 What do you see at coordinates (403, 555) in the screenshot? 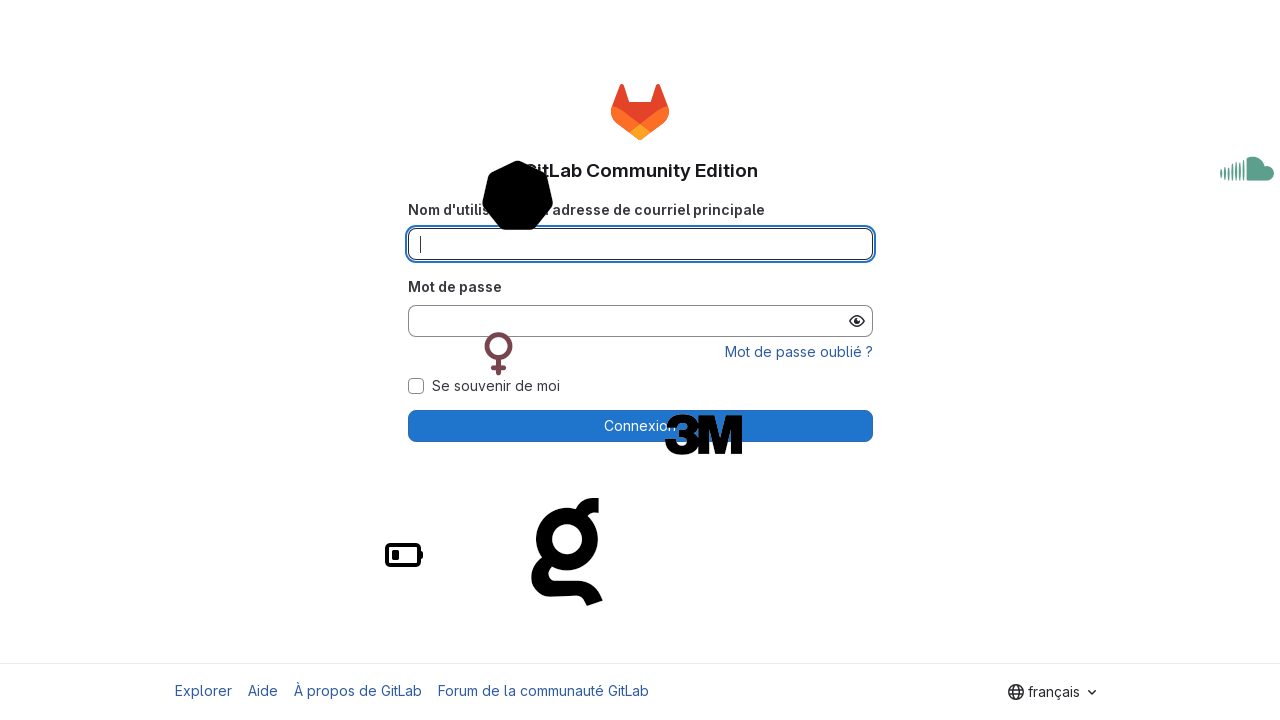
I see `indicates low battery level at approximately 25%` at bounding box center [403, 555].